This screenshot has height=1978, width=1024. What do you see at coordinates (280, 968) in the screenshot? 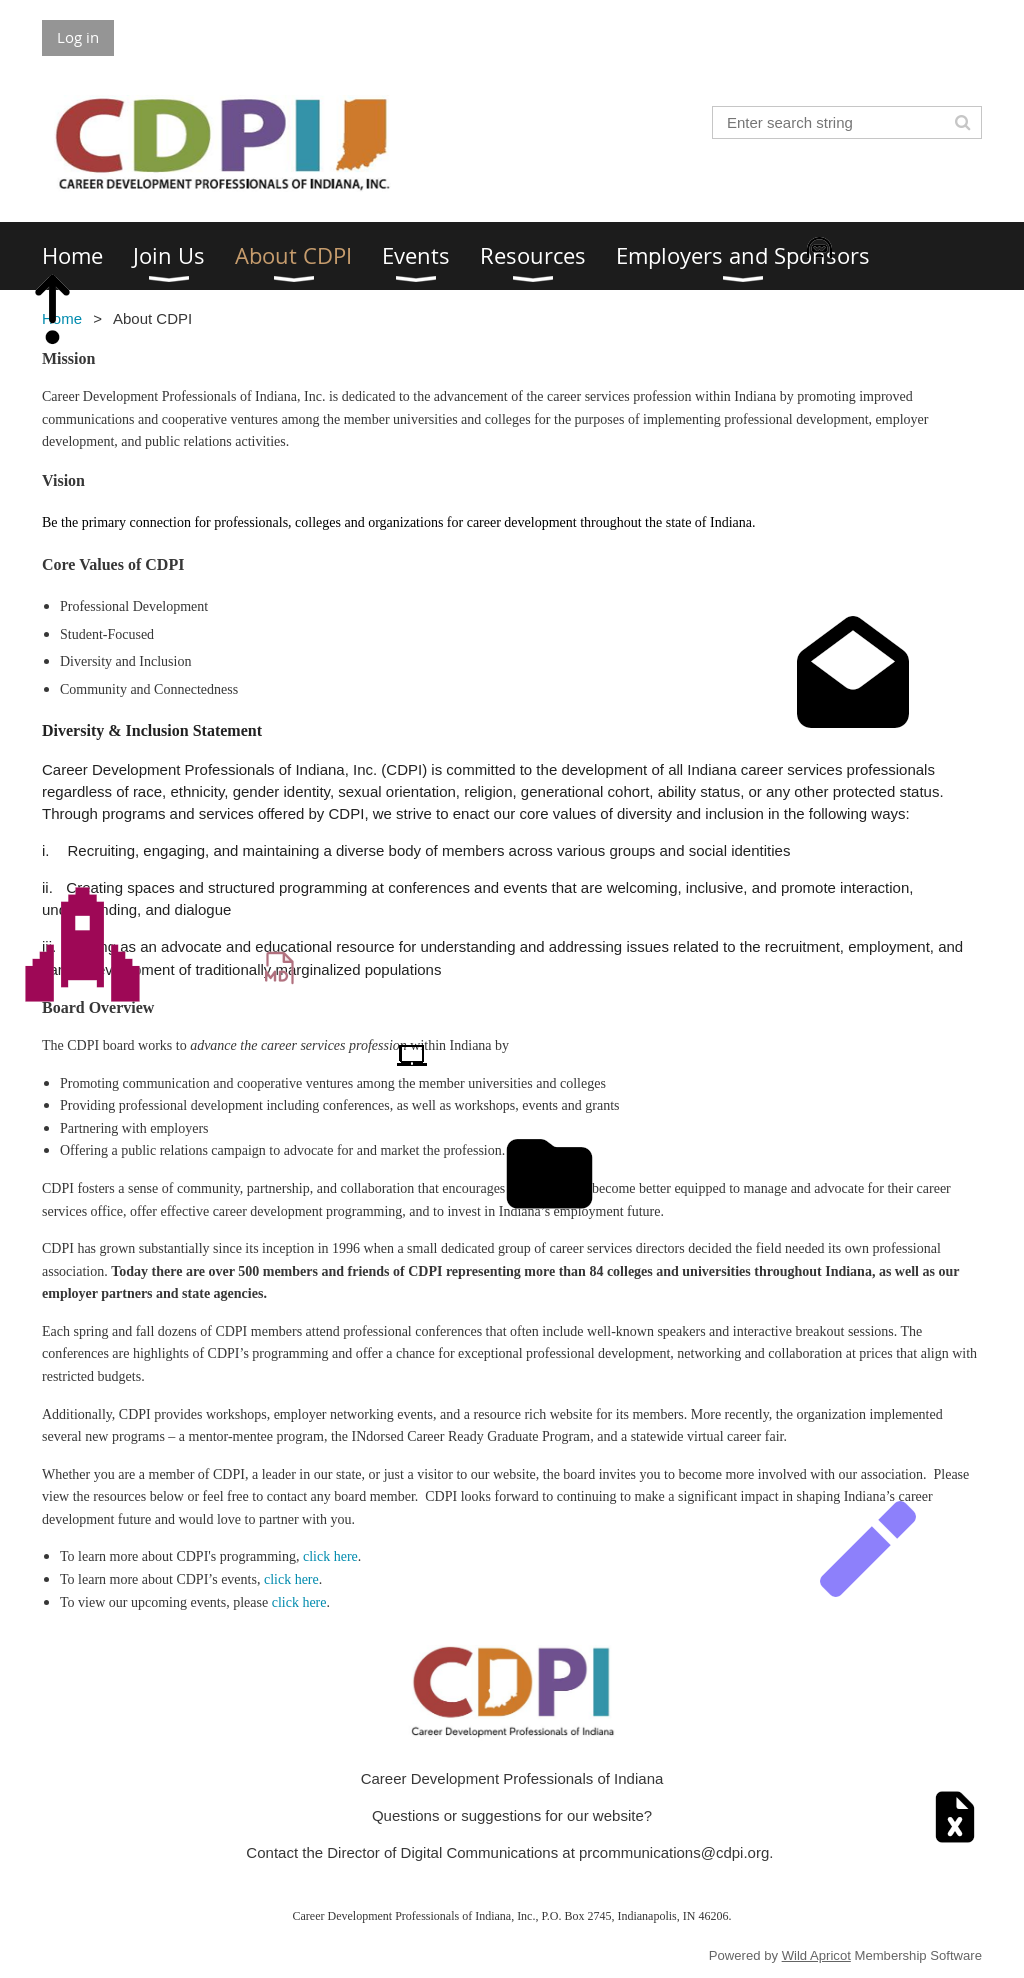
I see `markdown file type indicator` at bounding box center [280, 968].